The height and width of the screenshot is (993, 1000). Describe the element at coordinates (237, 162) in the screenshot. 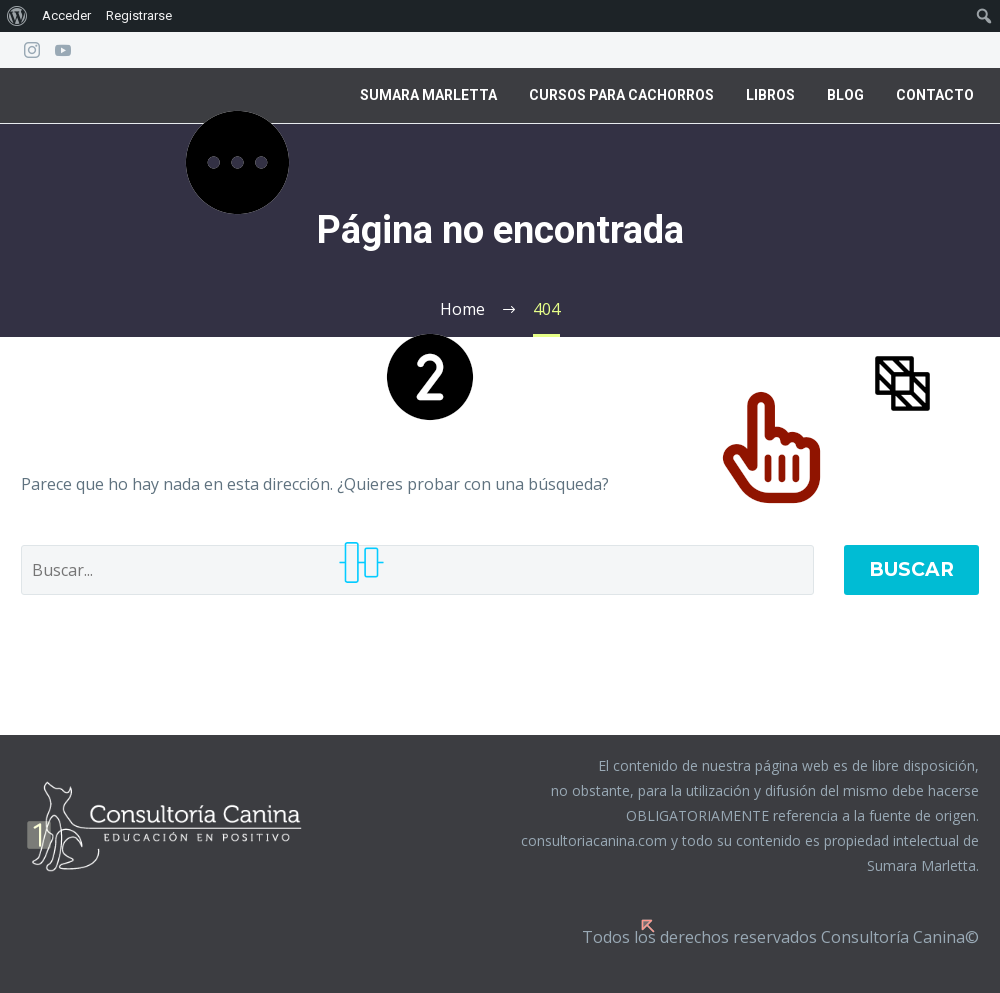

I see `access more options or actions` at that location.